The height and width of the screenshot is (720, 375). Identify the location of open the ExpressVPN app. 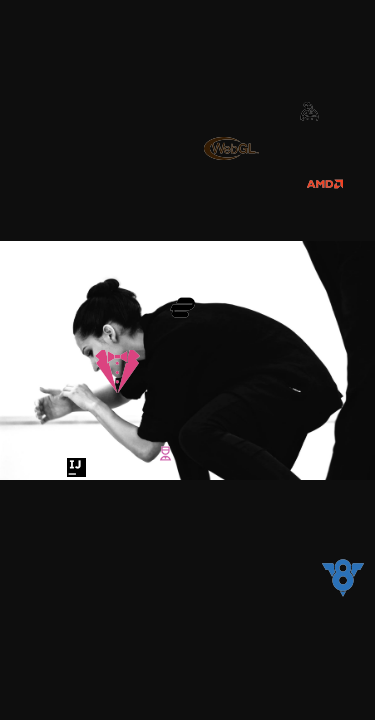
(182, 307).